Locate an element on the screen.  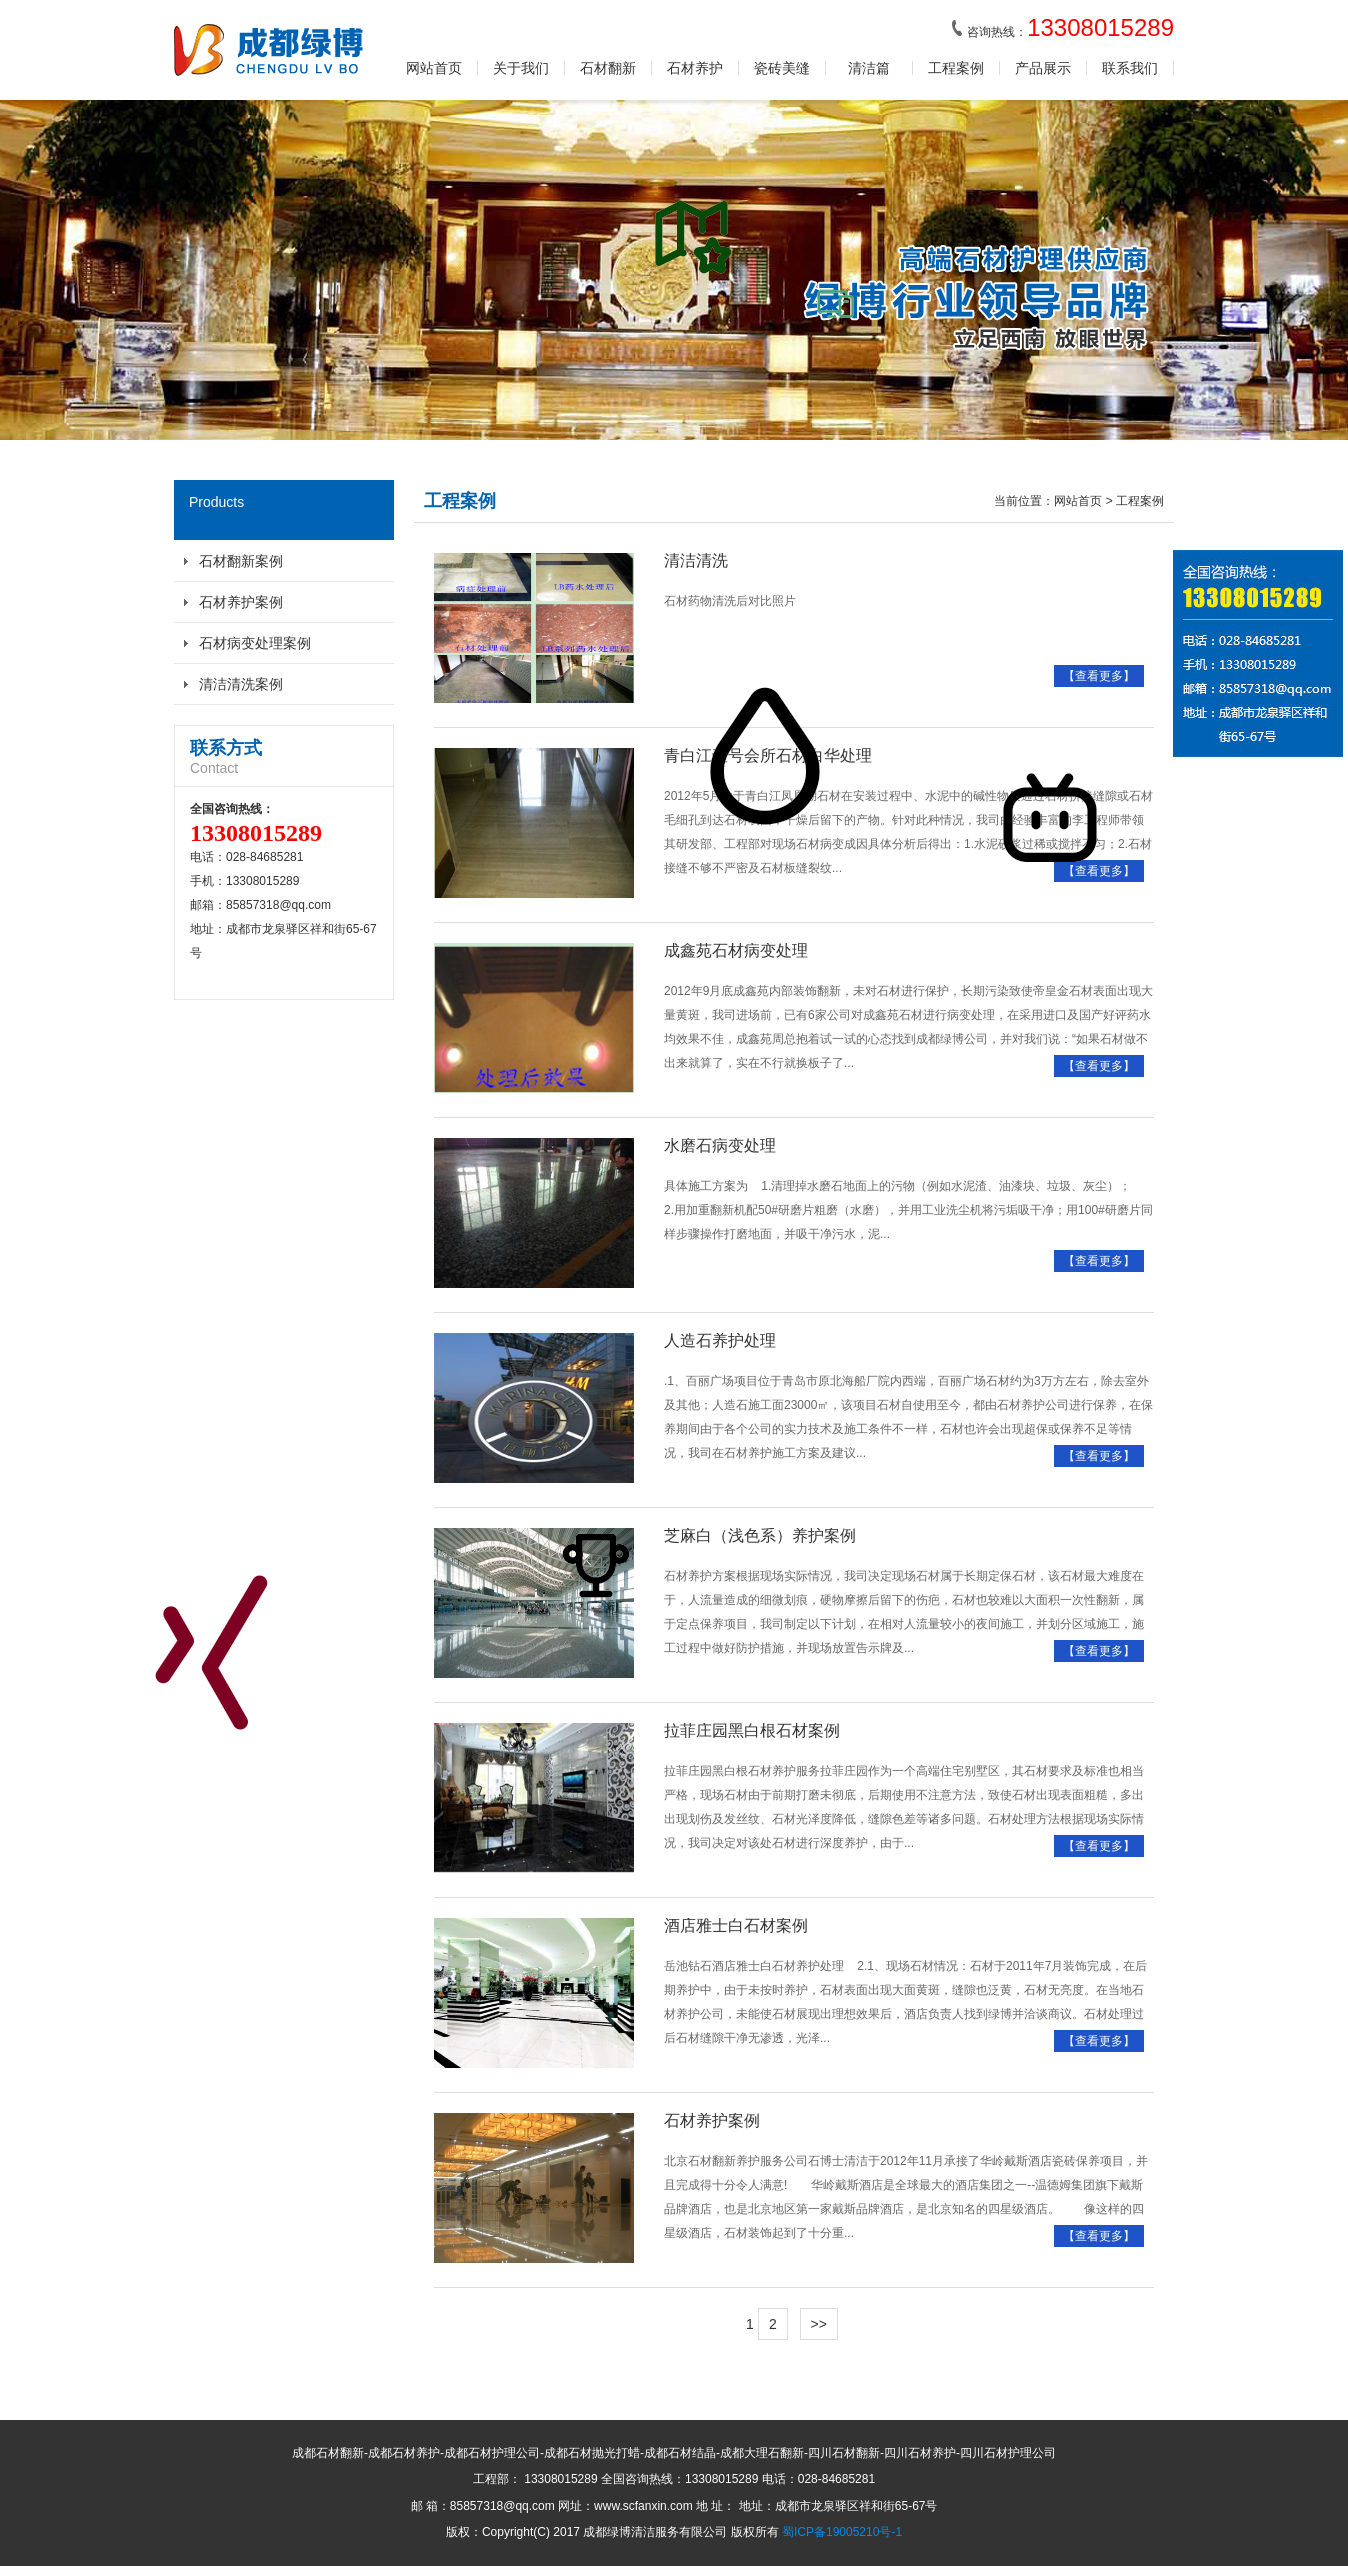
manage connected devices is located at coordinates (835, 304).